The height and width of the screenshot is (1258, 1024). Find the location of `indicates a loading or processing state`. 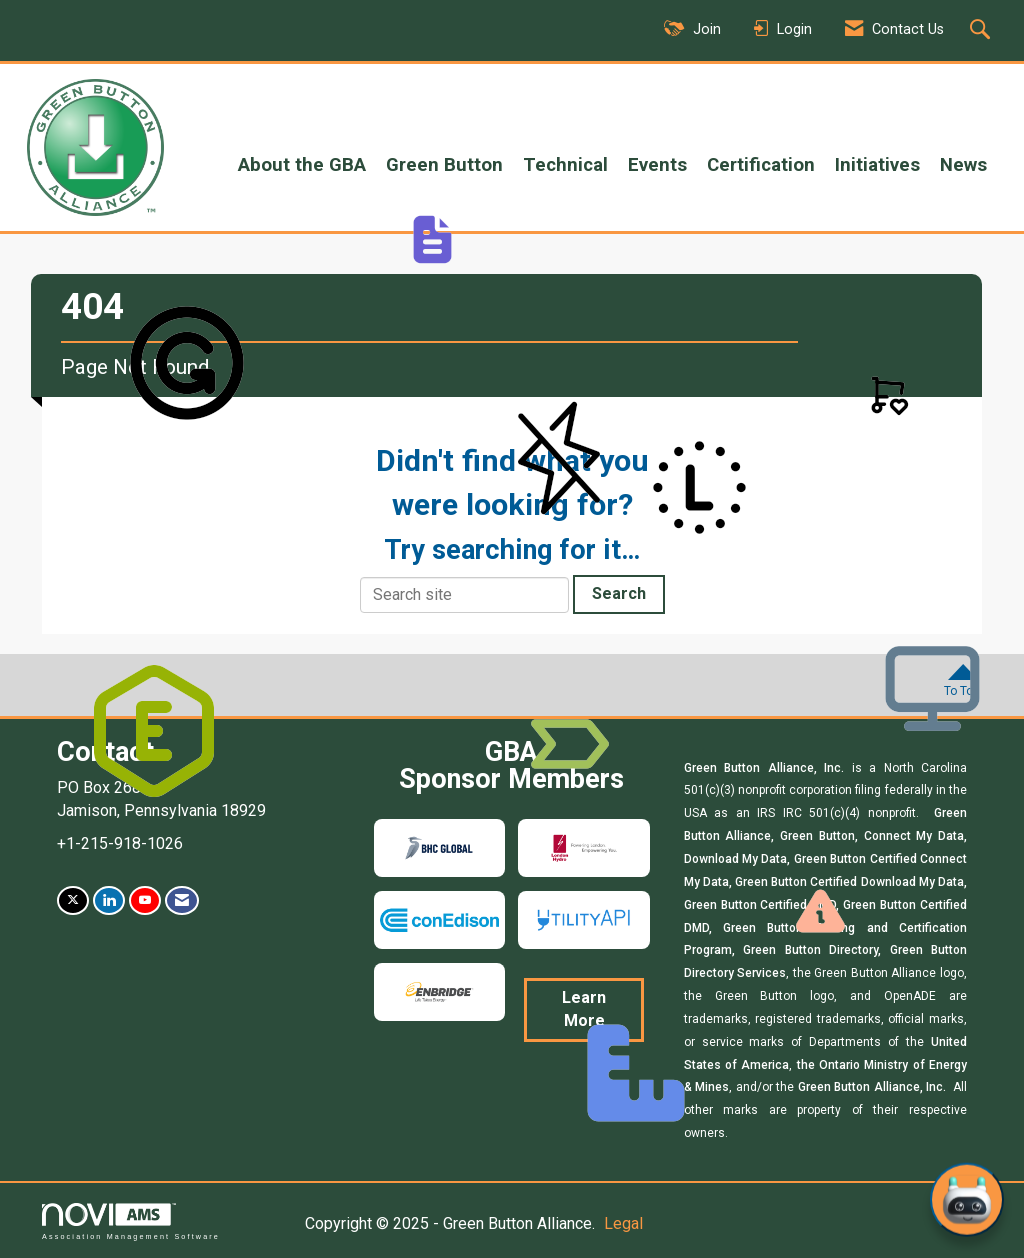

indicates a loading or processing state is located at coordinates (699, 487).